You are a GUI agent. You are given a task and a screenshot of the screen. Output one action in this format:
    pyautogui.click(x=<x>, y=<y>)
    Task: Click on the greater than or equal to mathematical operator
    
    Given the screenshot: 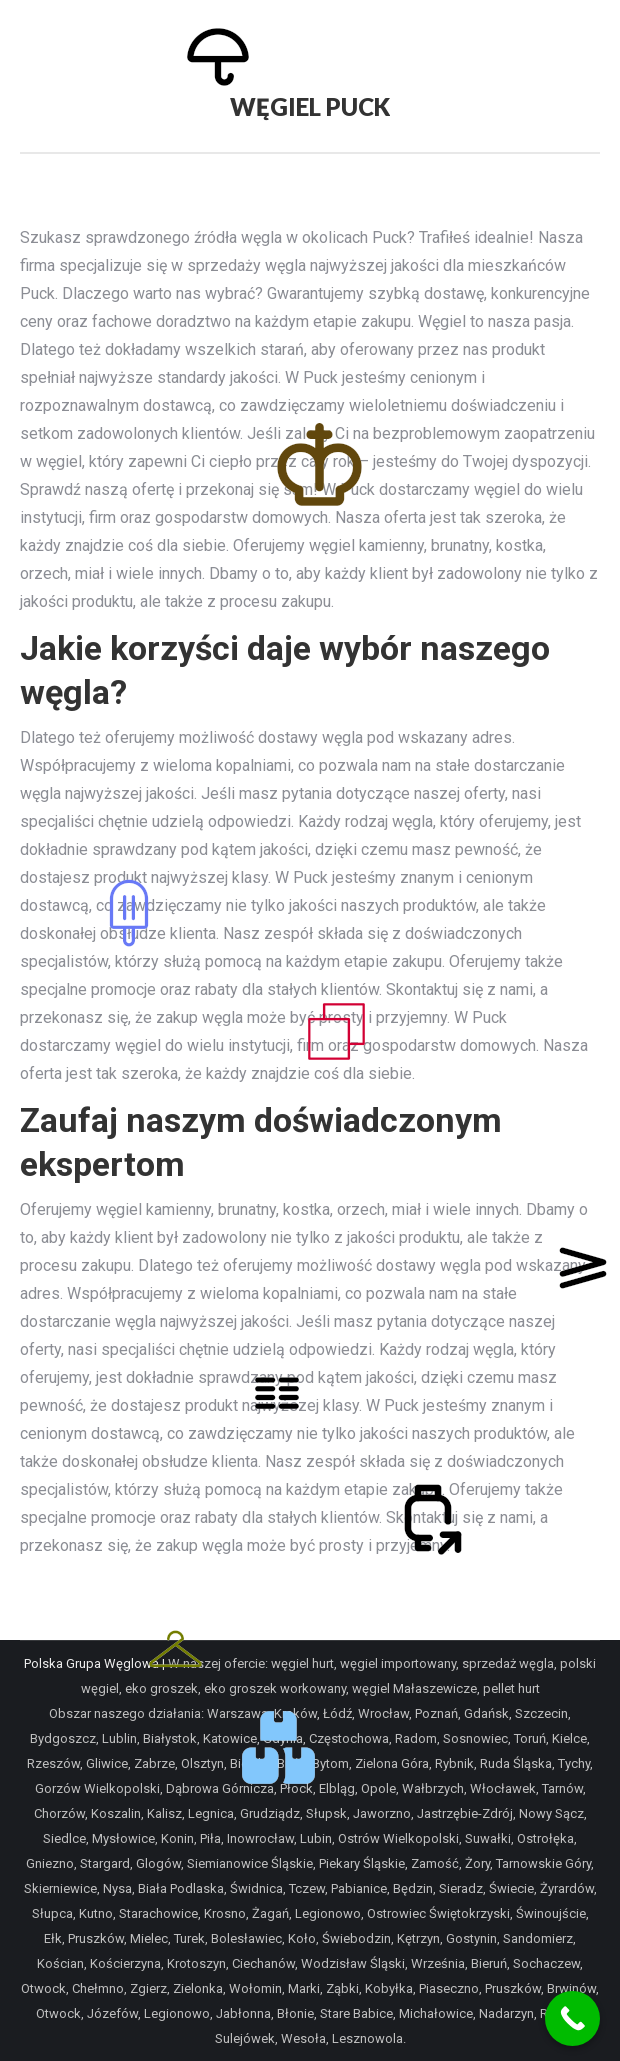 What is the action you would take?
    pyautogui.click(x=583, y=1268)
    